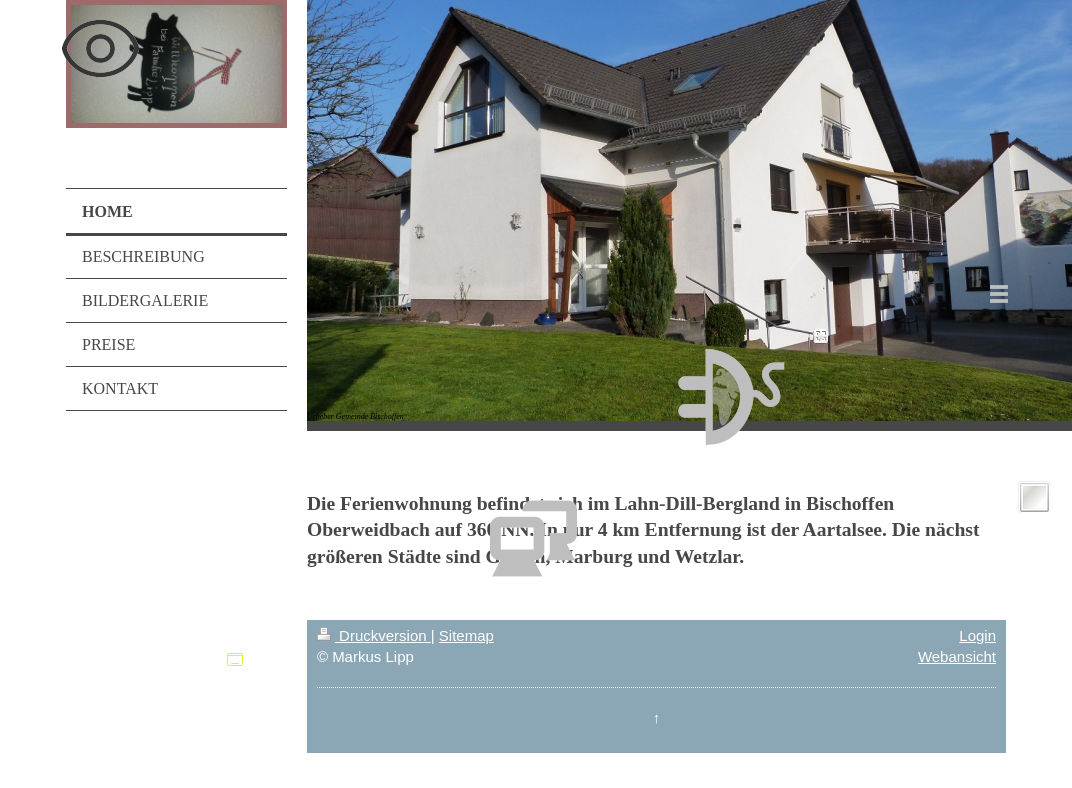  What do you see at coordinates (235, 660) in the screenshot?
I see `access desktop preferences or display settings` at bounding box center [235, 660].